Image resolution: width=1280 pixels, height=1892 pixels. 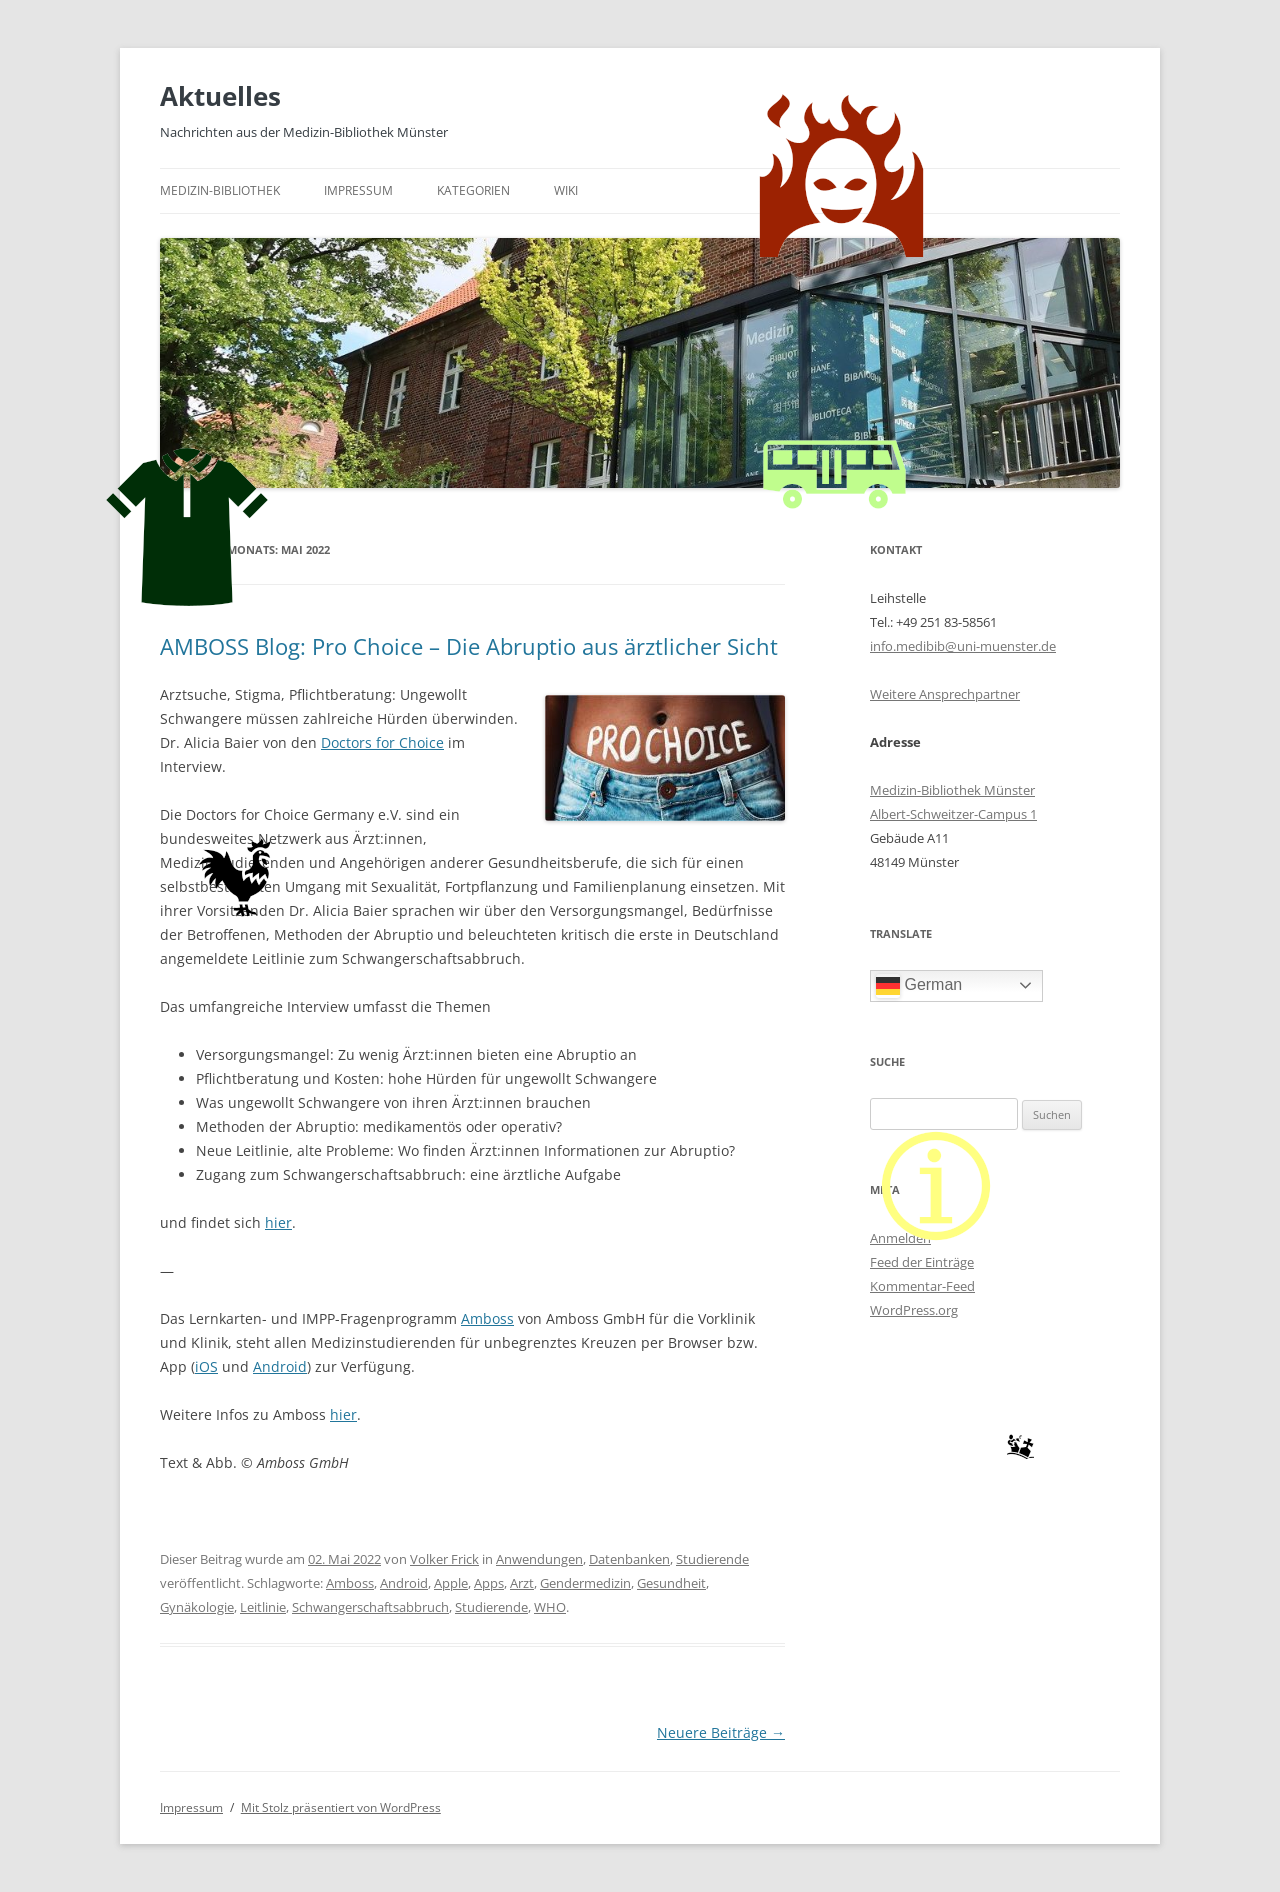 I want to click on view more information or details, so click(x=936, y=1186).